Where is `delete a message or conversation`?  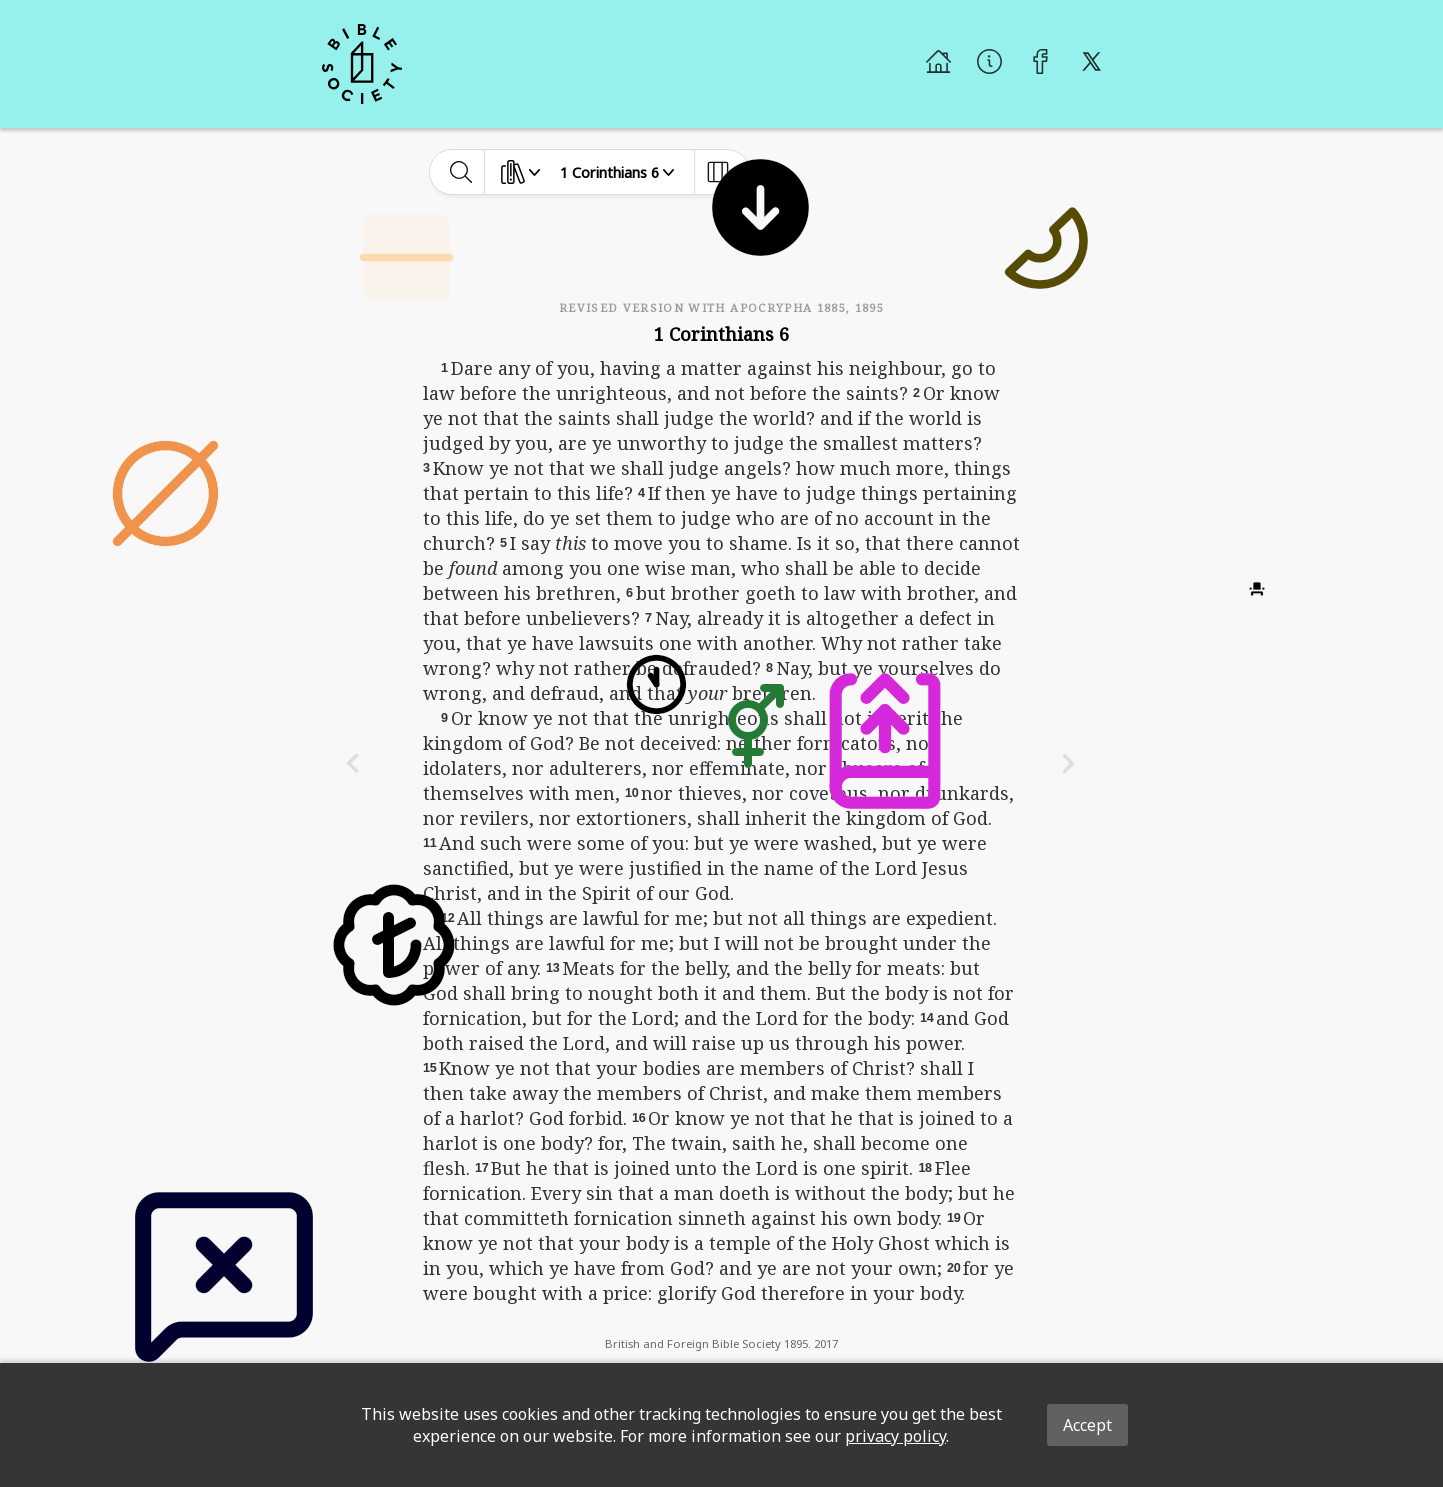
delete a message or conversation is located at coordinates (224, 1273).